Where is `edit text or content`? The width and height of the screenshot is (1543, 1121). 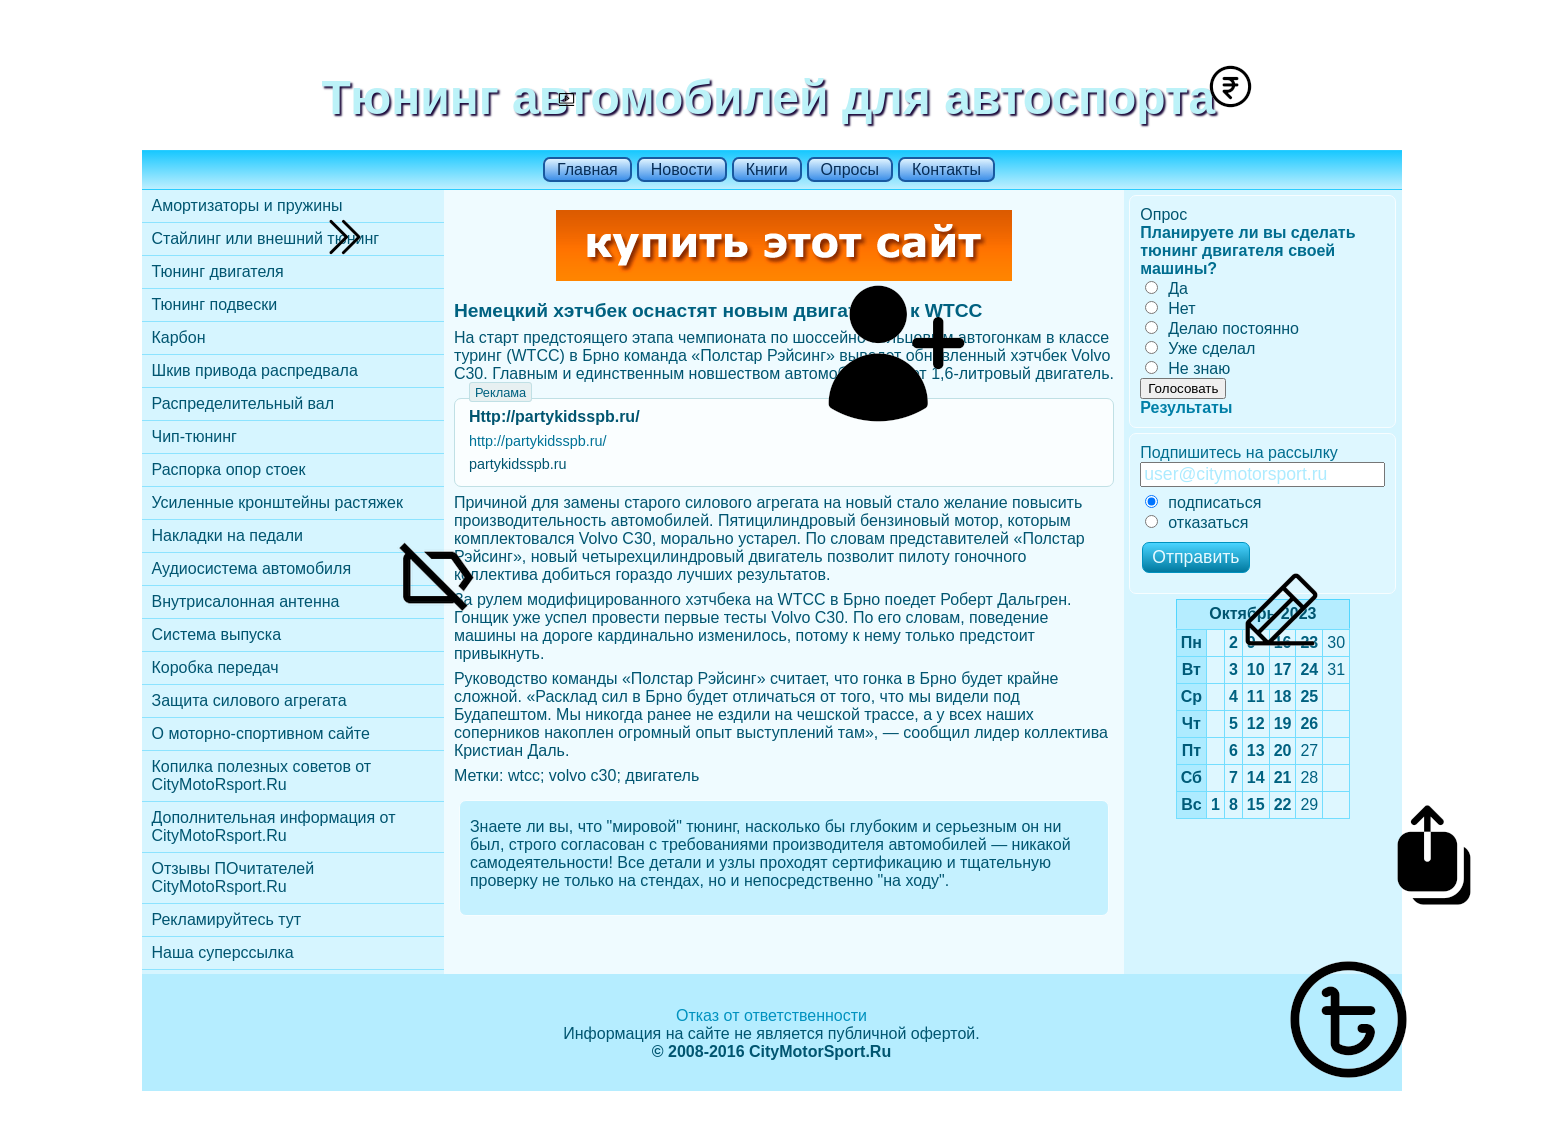
edit text or content is located at coordinates (1280, 611).